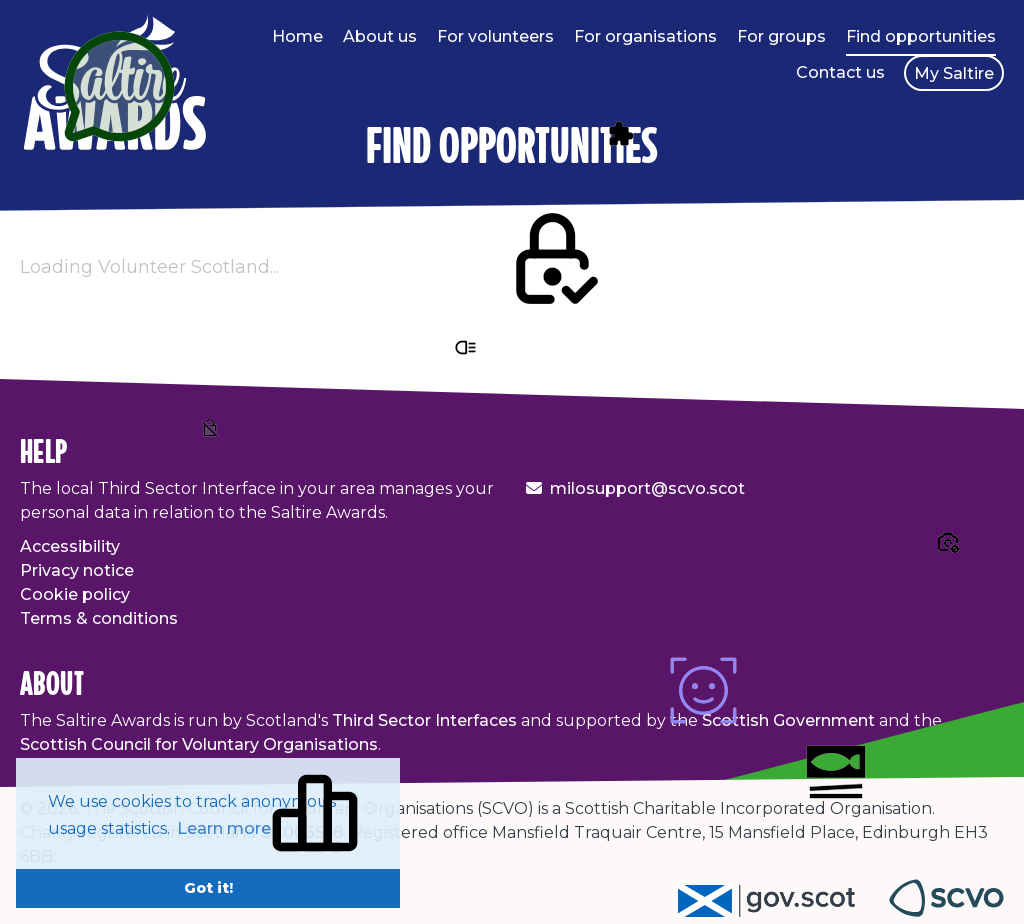 The width and height of the screenshot is (1024, 924). What do you see at coordinates (552, 258) in the screenshot?
I see `indicates secure or verified connection` at bounding box center [552, 258].